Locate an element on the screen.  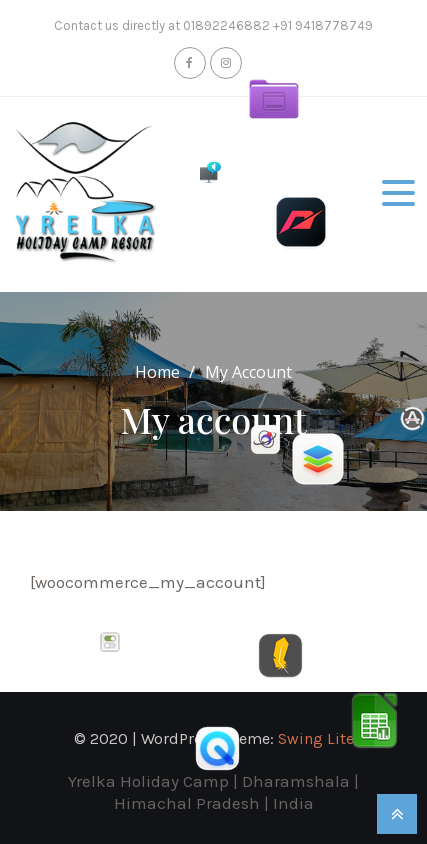
launch need for speed payback is located at coordinates (301, 222).